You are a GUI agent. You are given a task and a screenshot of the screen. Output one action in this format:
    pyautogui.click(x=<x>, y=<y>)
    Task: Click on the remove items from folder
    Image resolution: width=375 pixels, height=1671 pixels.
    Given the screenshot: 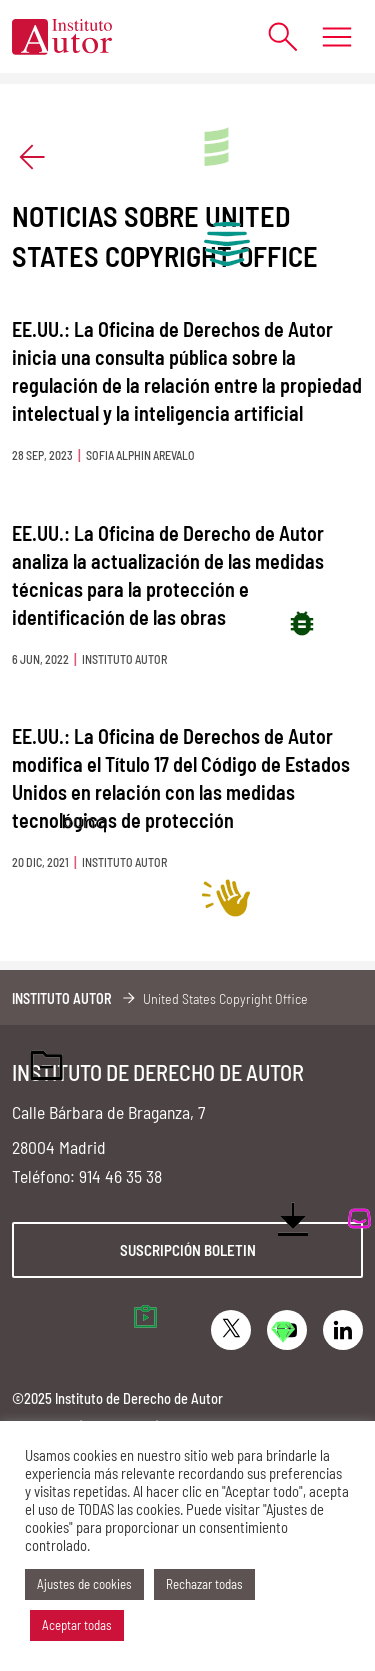 What is the action you would take?
    pyautogui.click(x=46, y=1065)
    